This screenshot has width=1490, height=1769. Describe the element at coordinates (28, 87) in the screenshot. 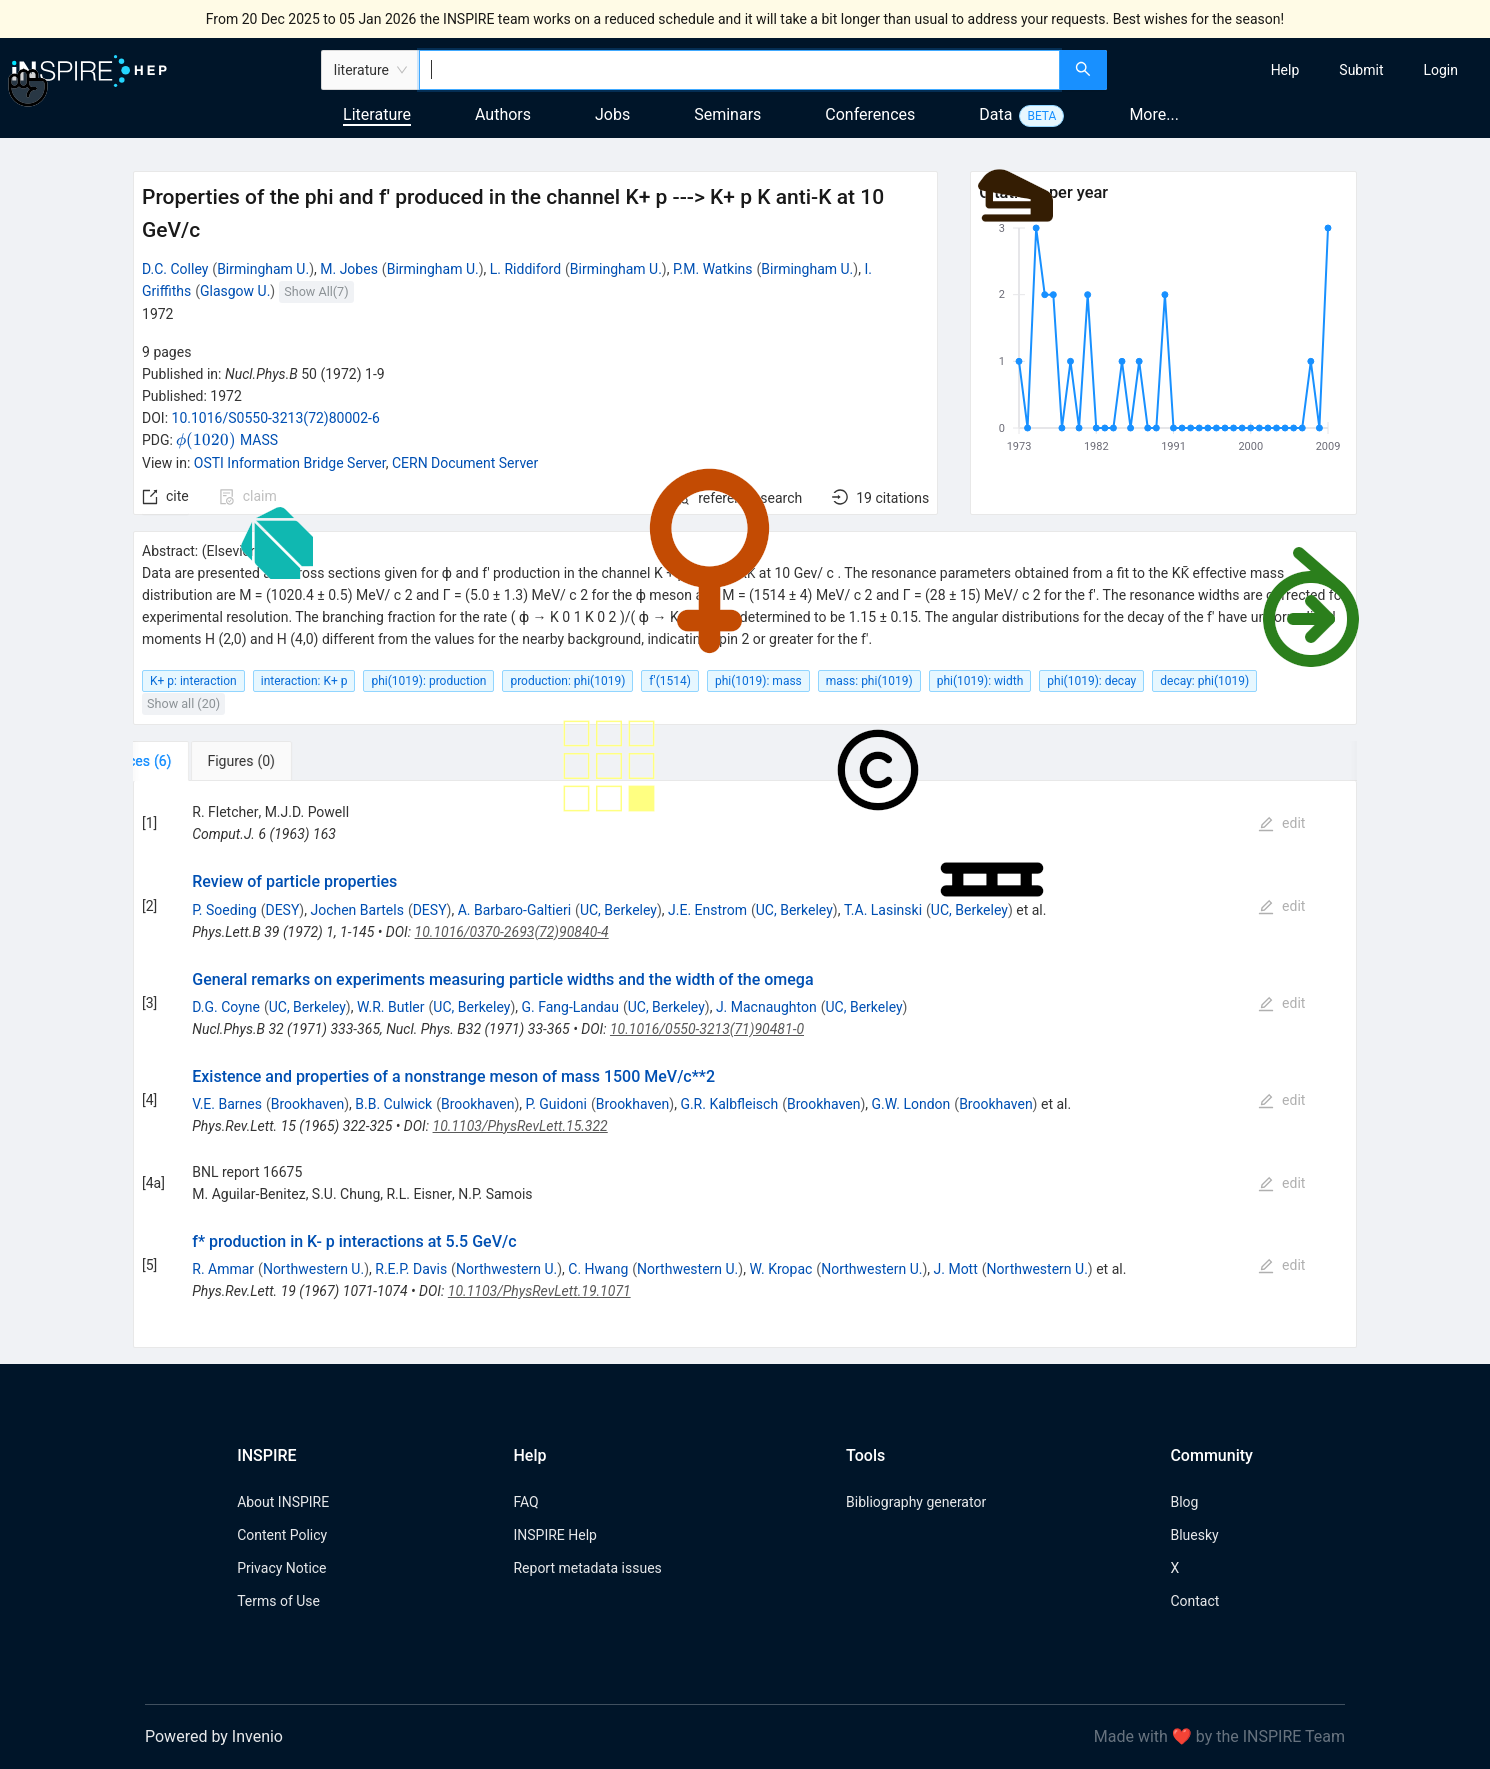

I see `indicates solidarity or support action` at that location.